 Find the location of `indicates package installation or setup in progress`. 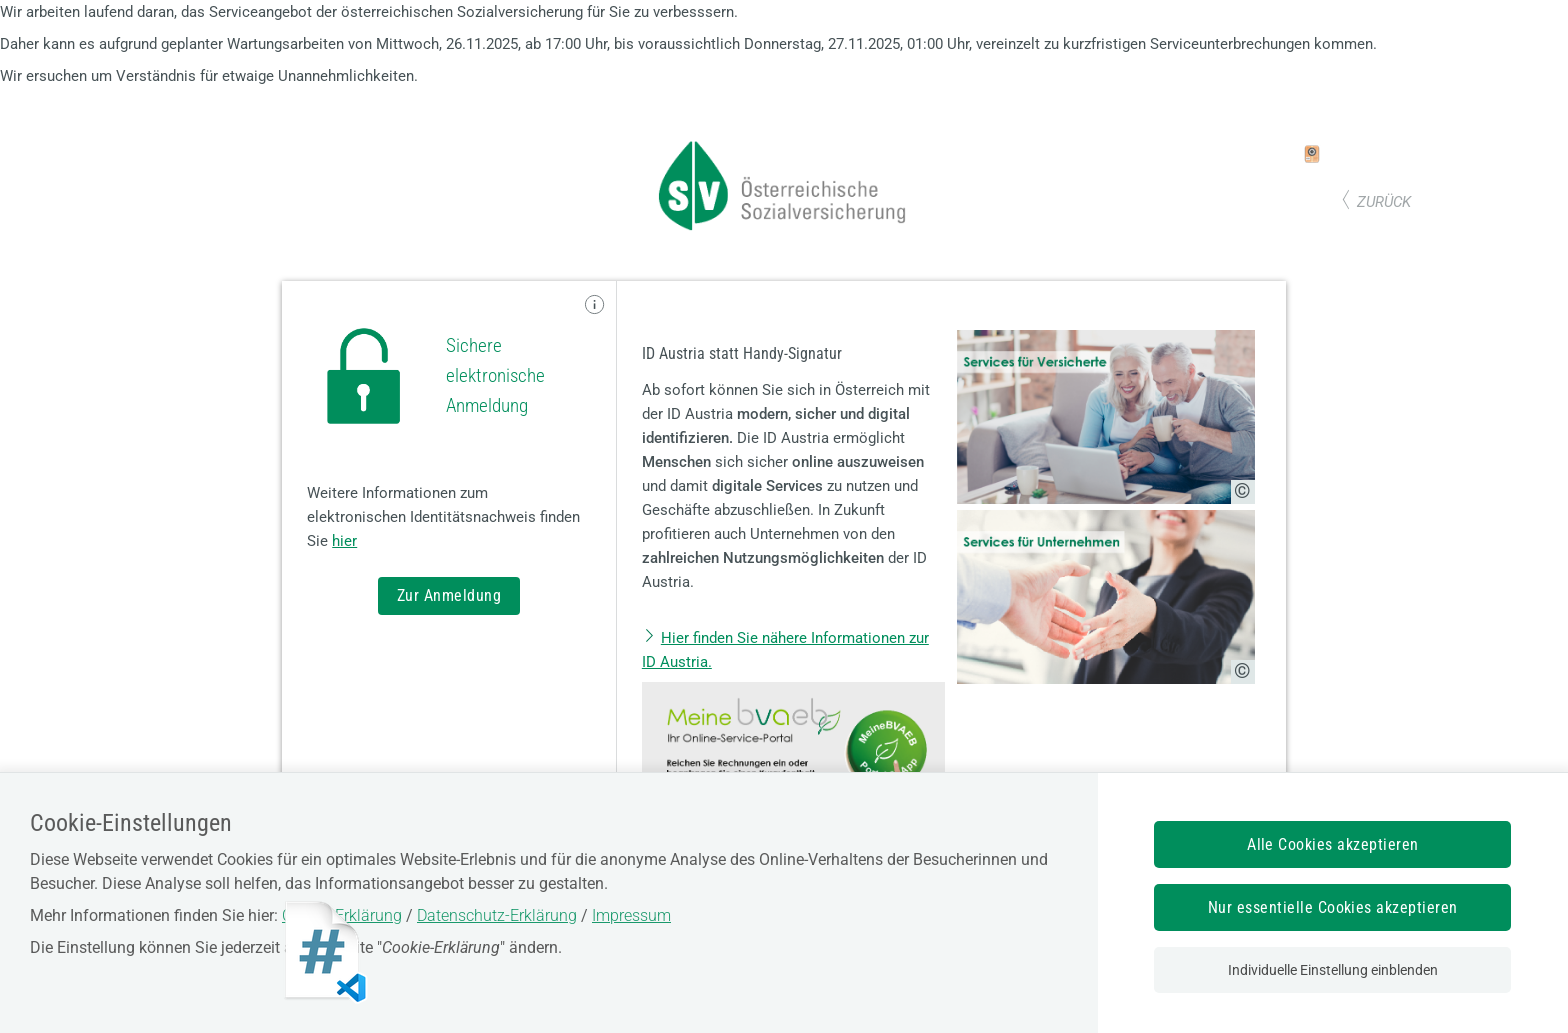

indicates package installation or setup in progress is located at coordinates (1312, 154).